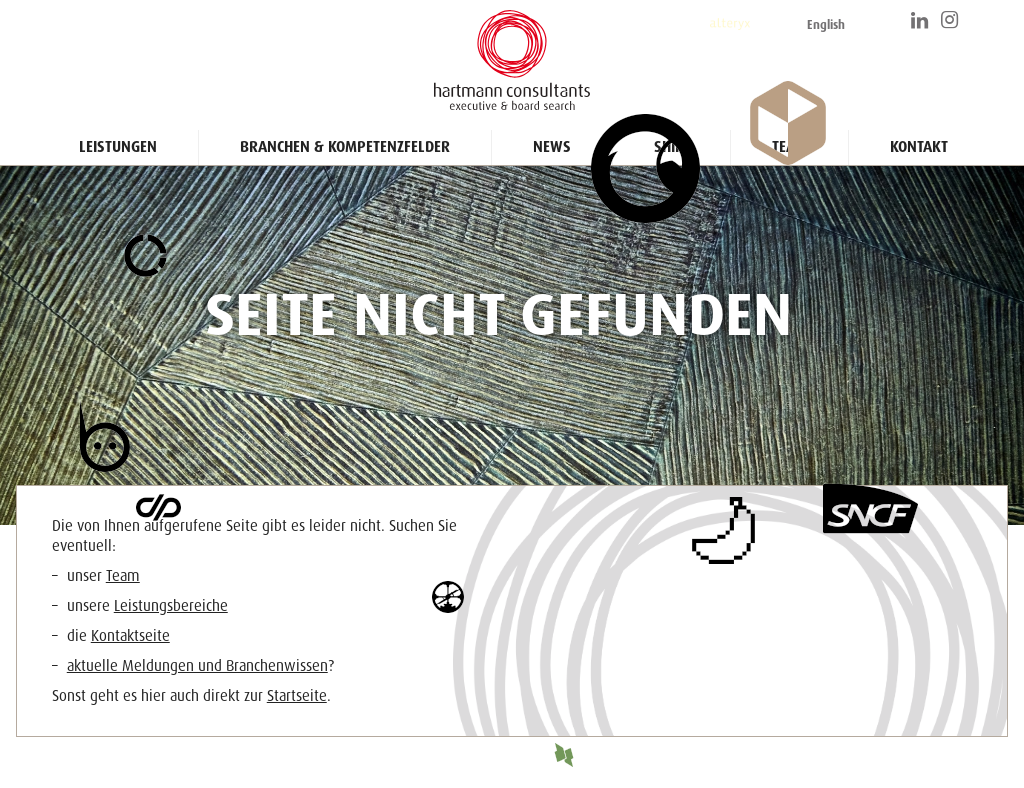 The image size is (1024, 788). Describe the element at coordinates (870, 508) in the screenshot. I see `open the SNCF French railway app` at that location.